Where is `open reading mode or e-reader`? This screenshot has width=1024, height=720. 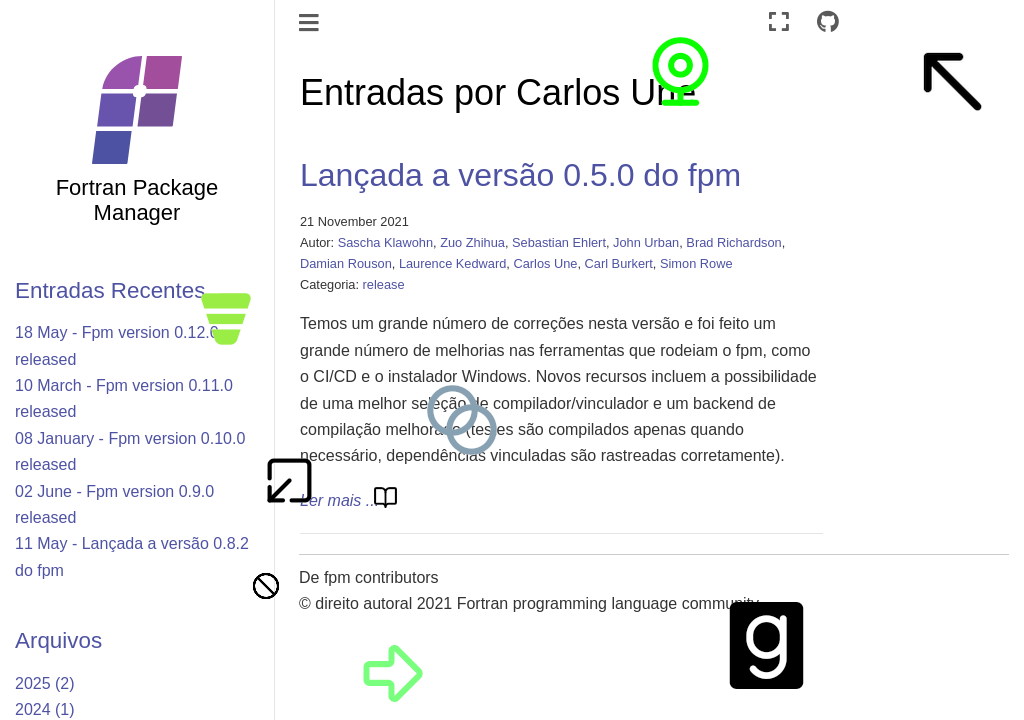
open reading mode or e-reader is located at coordinates (385, 497).